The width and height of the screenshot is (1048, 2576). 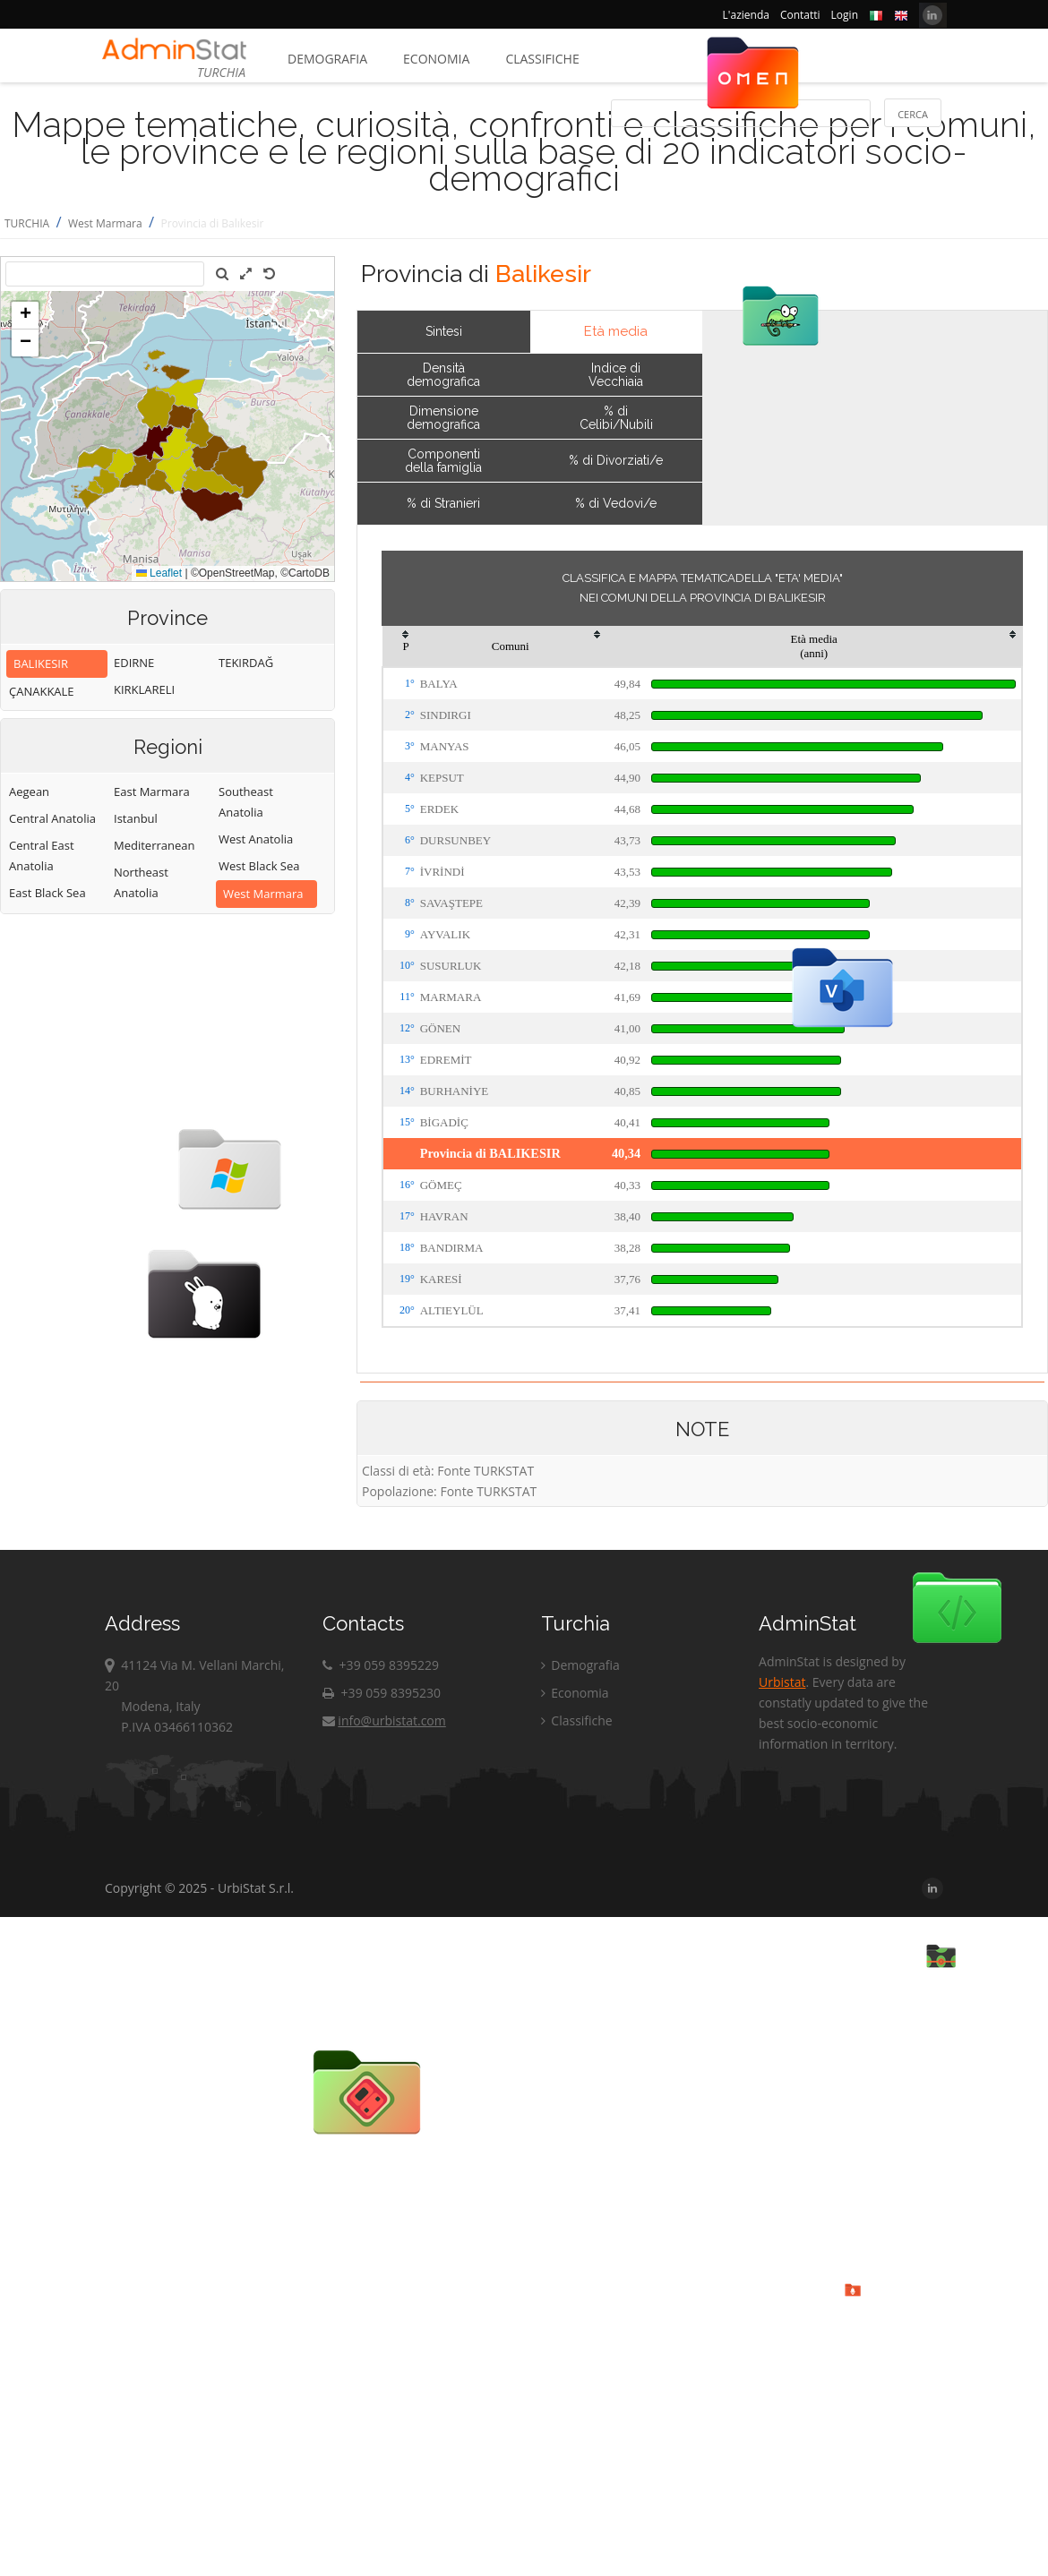 What do you see at coordinates (941, 1956) in the screenshot?
I see `open folder containing pokémon dusk ball themed content` at bounding box center [941, 1956].